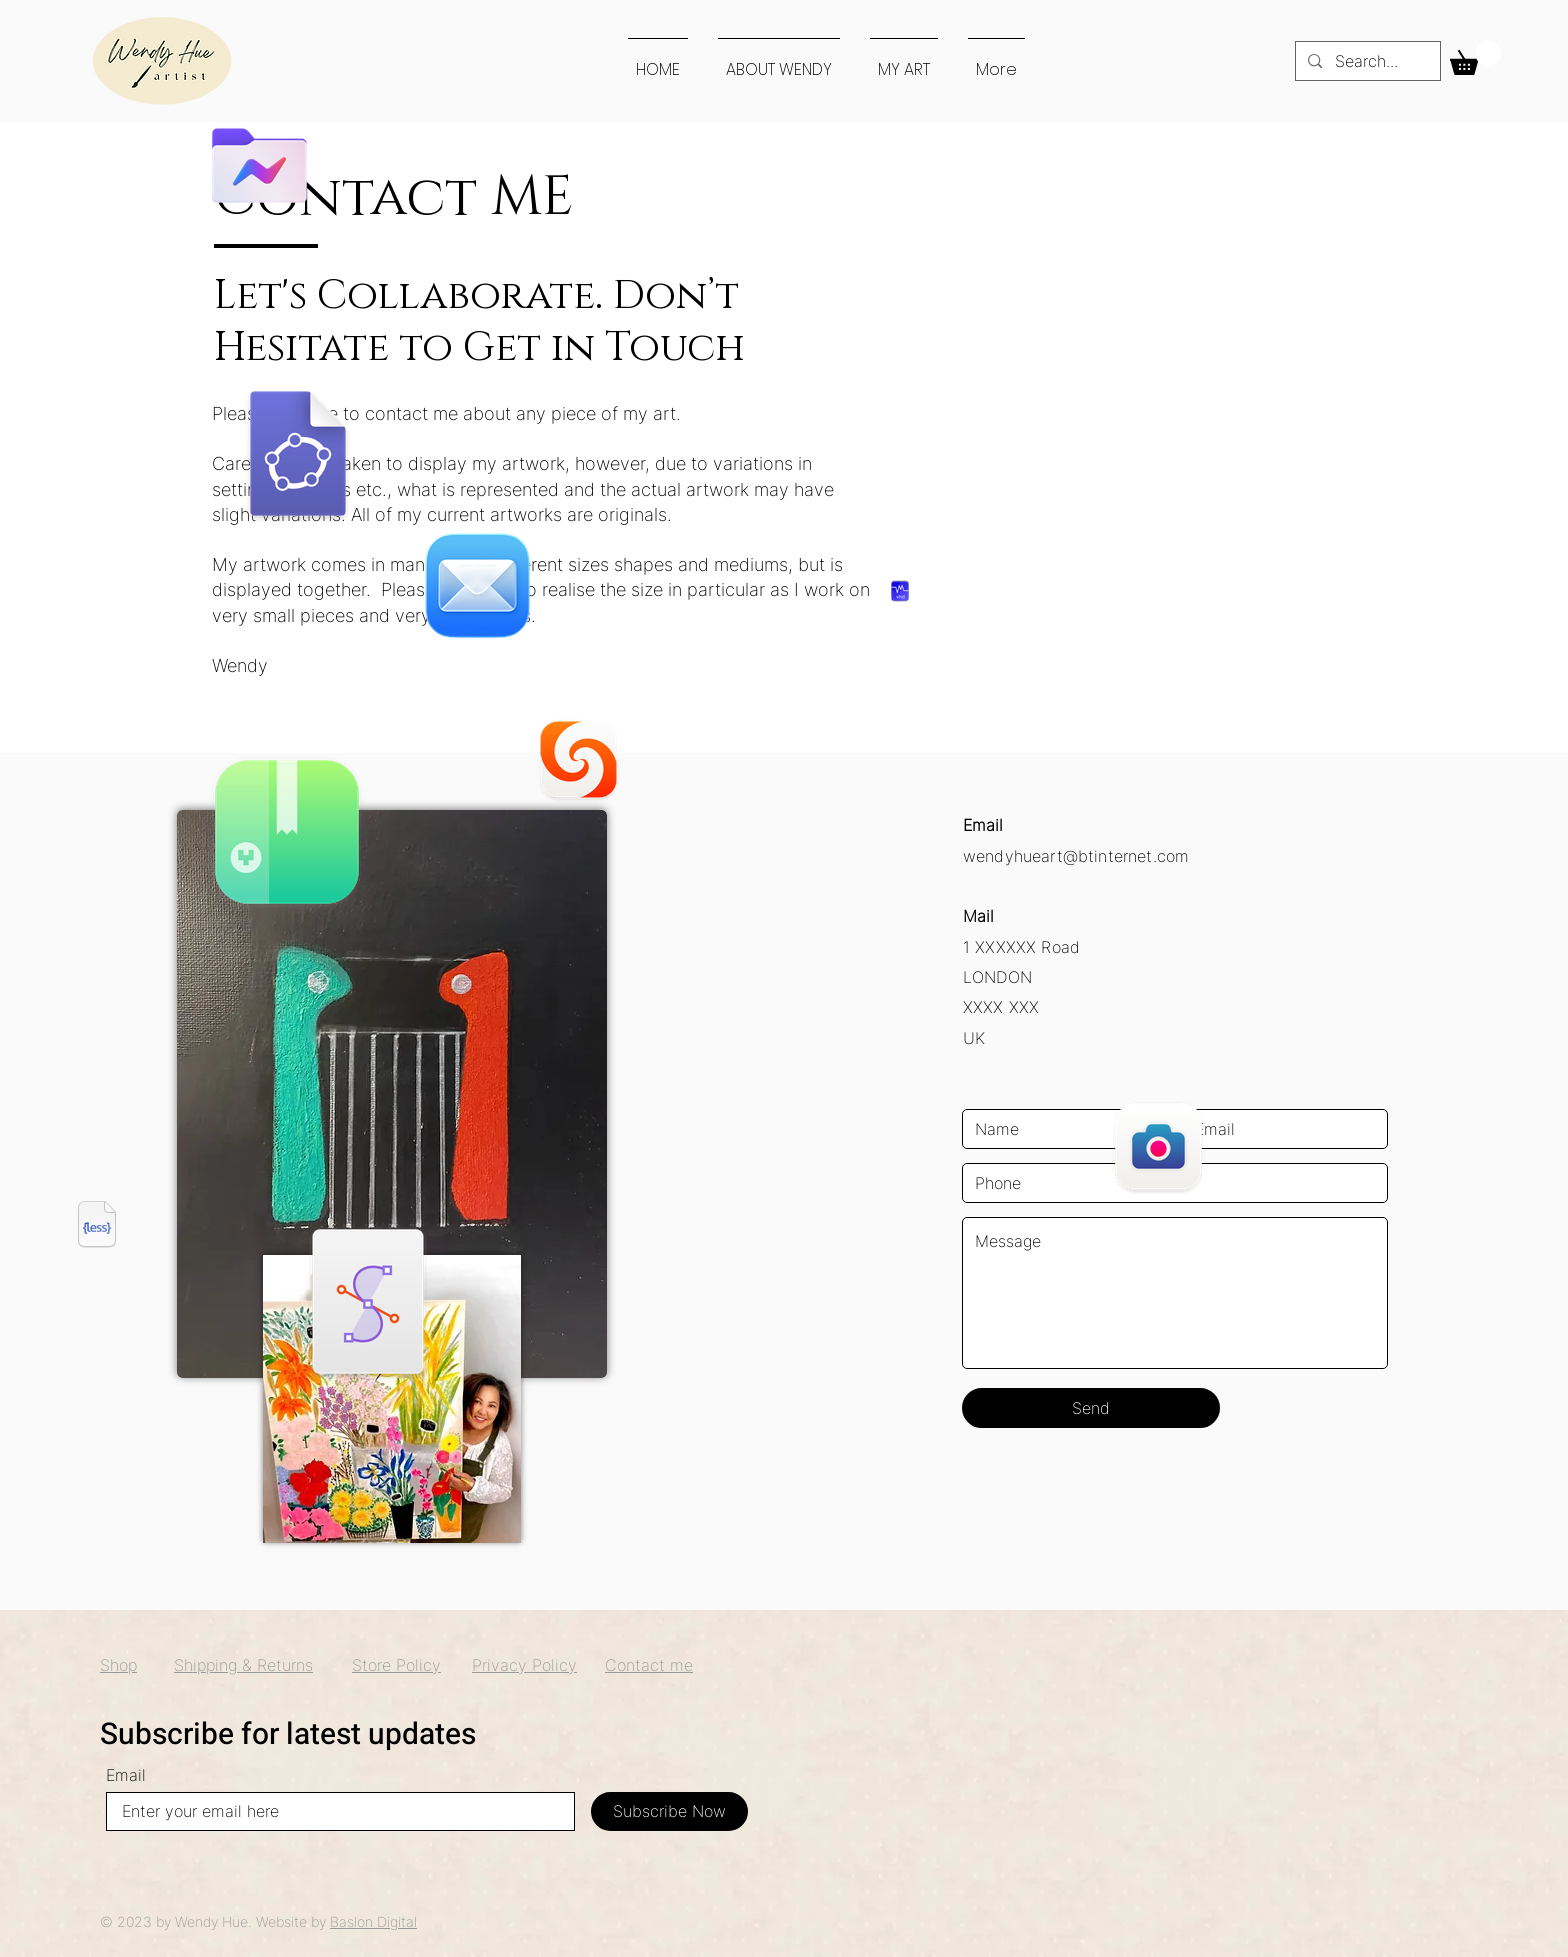 Image resolution: width=1568 pixels, height=1957 pixels. What do you see at coordinates (287, 832) in the screenshot?
I see `open yast software group manager` at bounding box center [287, 832].